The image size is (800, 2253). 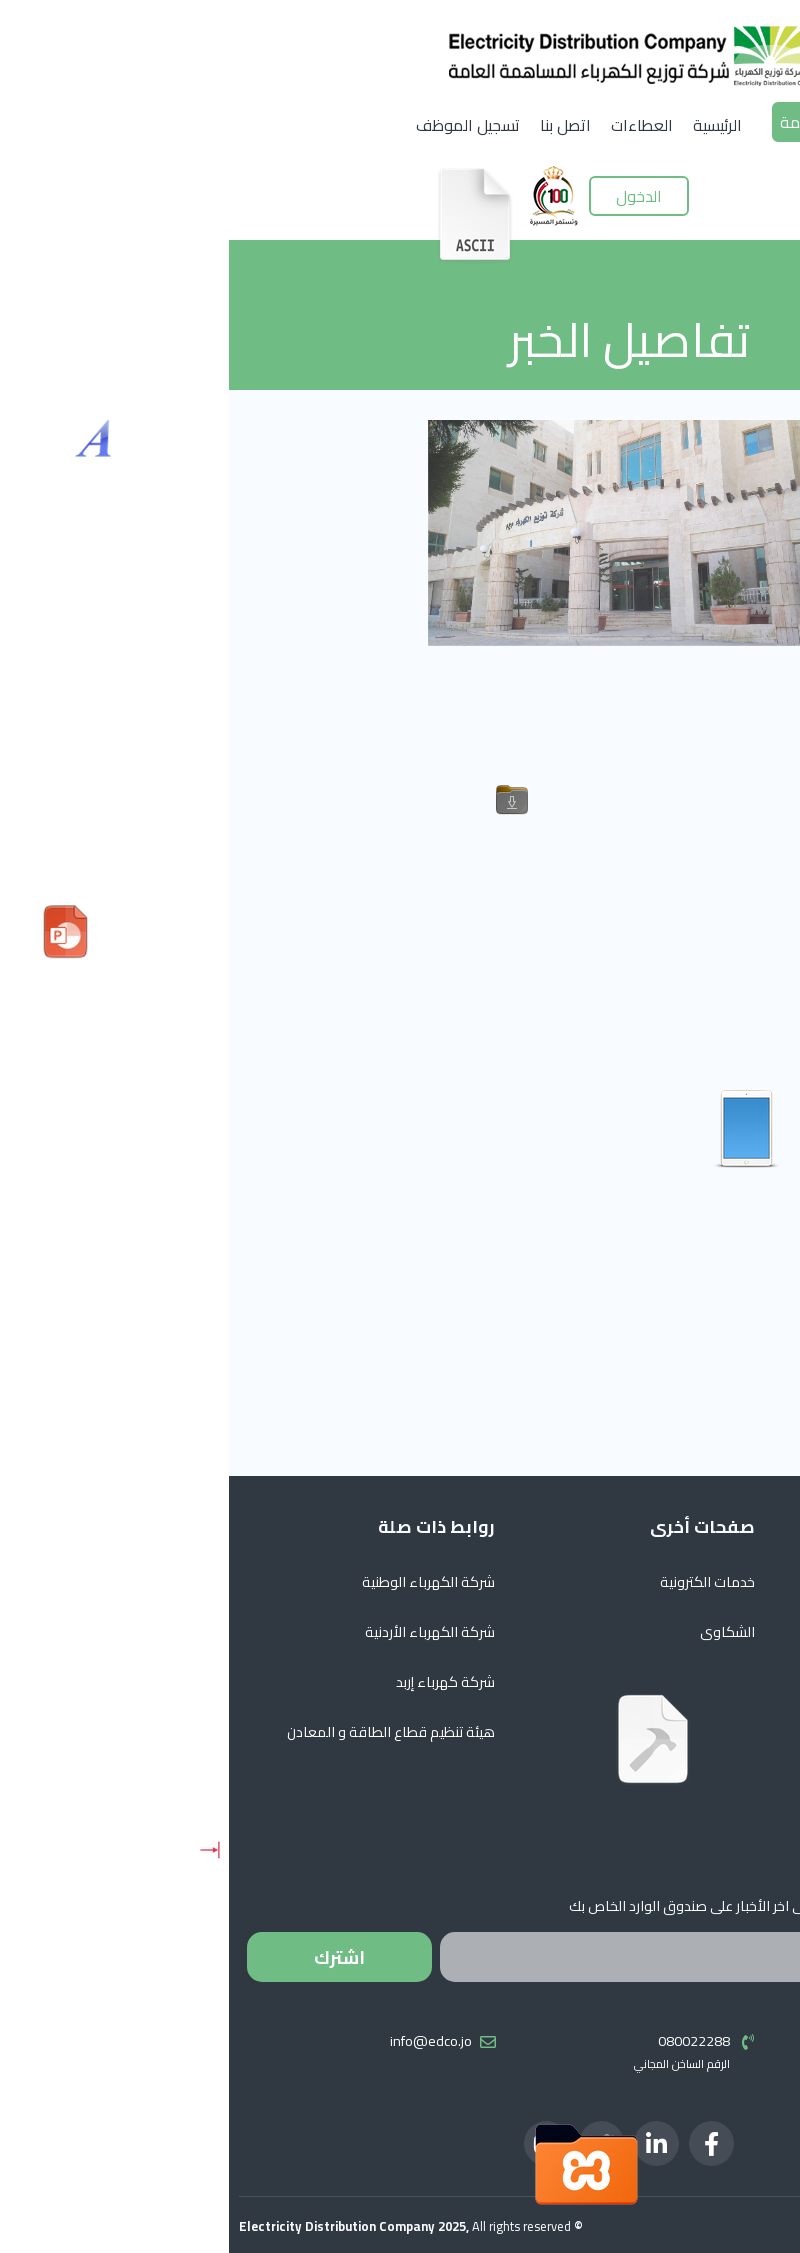 I want to click on makefile document used for build automation, so click(x=653, y=1739).